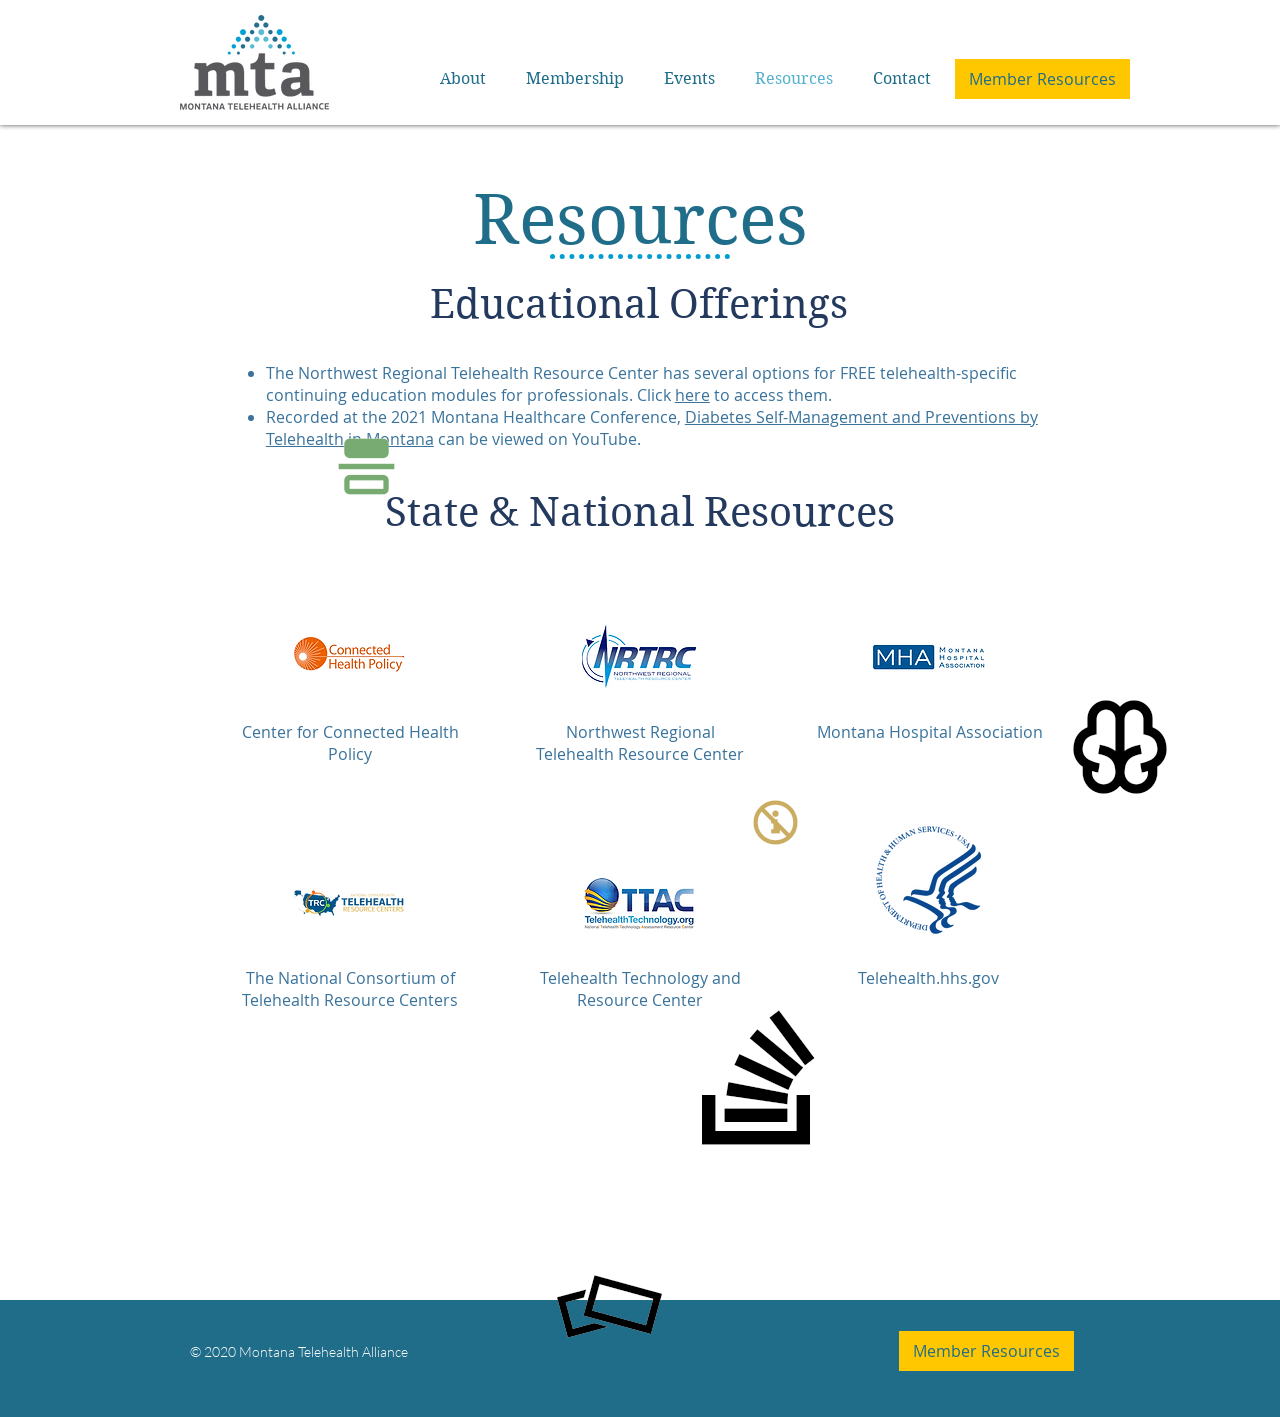 This screenshot has height=1417, width=1280. What do you see at coordinates (609, 1306) in the screenshot?
I see `open slickpic photo sharing app` at bounding box center [609, 1306].